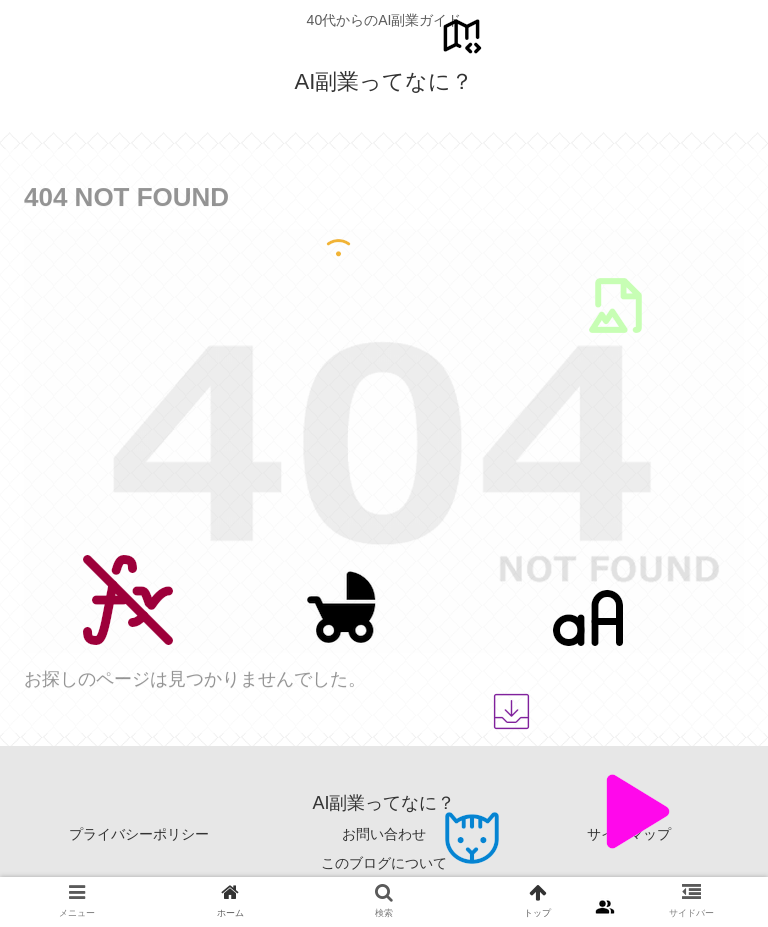 The image size is (768, 927). Describe the element at coordinates (128, 600) in the screenshot. I see `disable math function or formula mode` at that location.